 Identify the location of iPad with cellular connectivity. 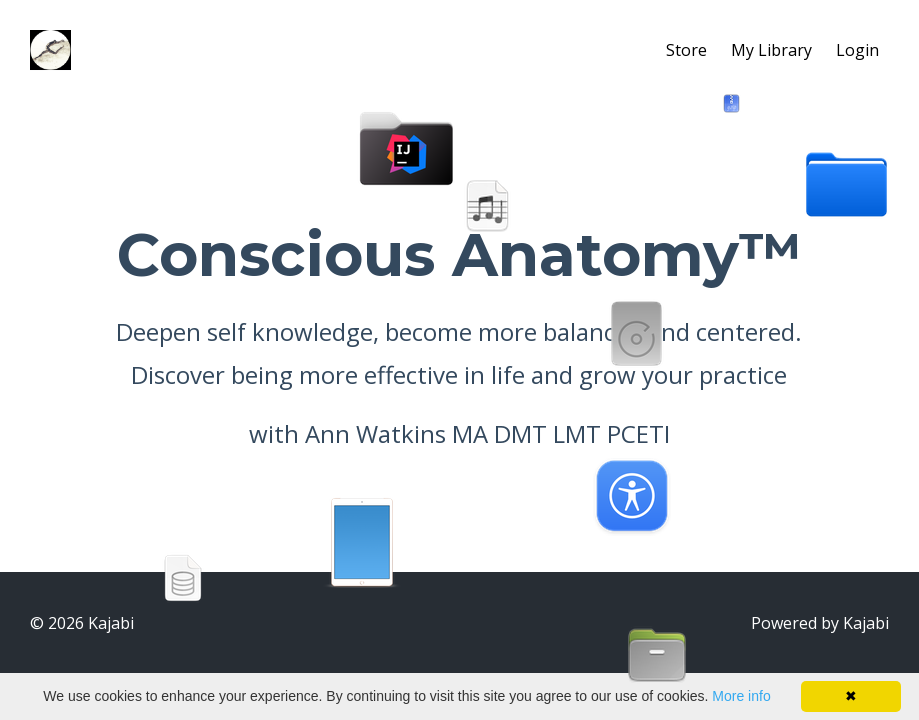
(362, 543).